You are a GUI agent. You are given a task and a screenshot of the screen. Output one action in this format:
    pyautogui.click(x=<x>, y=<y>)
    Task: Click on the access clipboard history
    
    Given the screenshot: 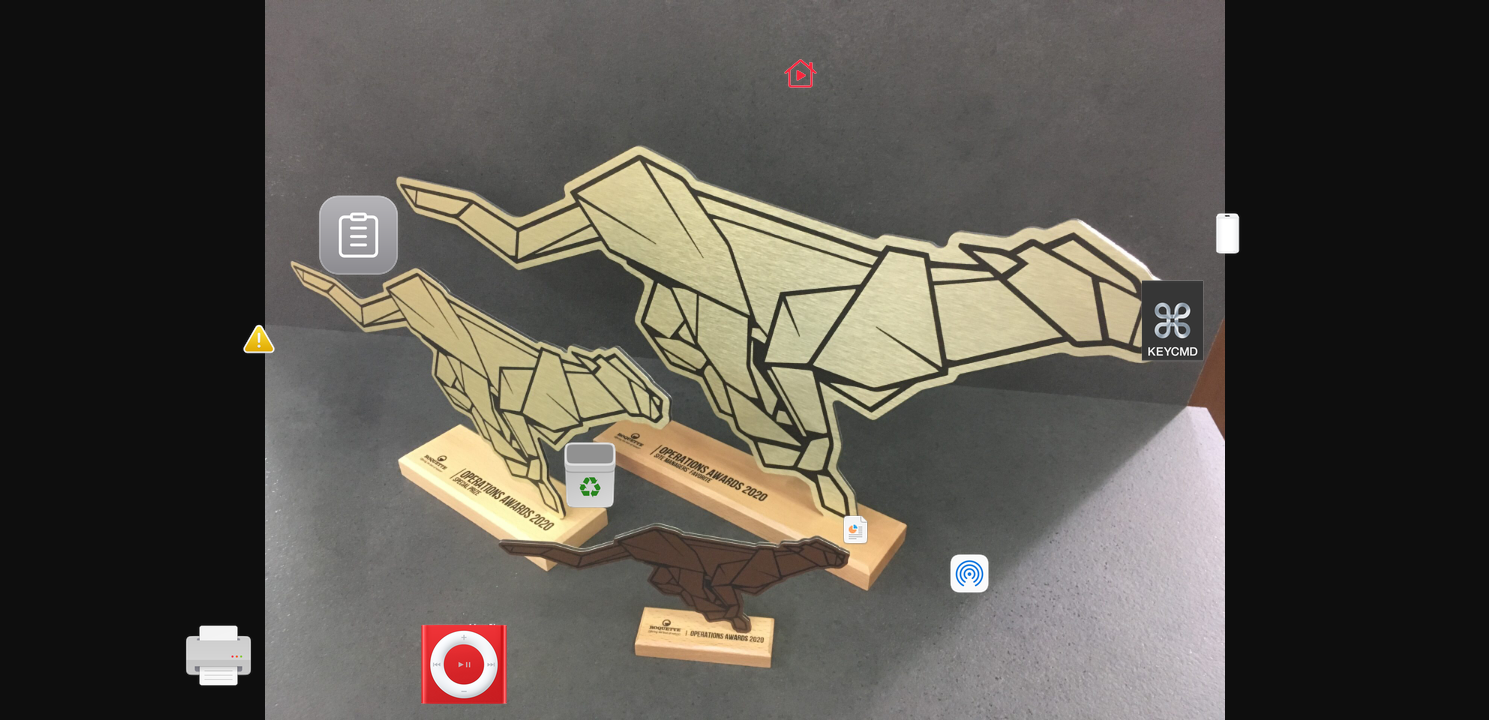 What is the action you would take?
    pyautogui.click(x=358, y=236)
    